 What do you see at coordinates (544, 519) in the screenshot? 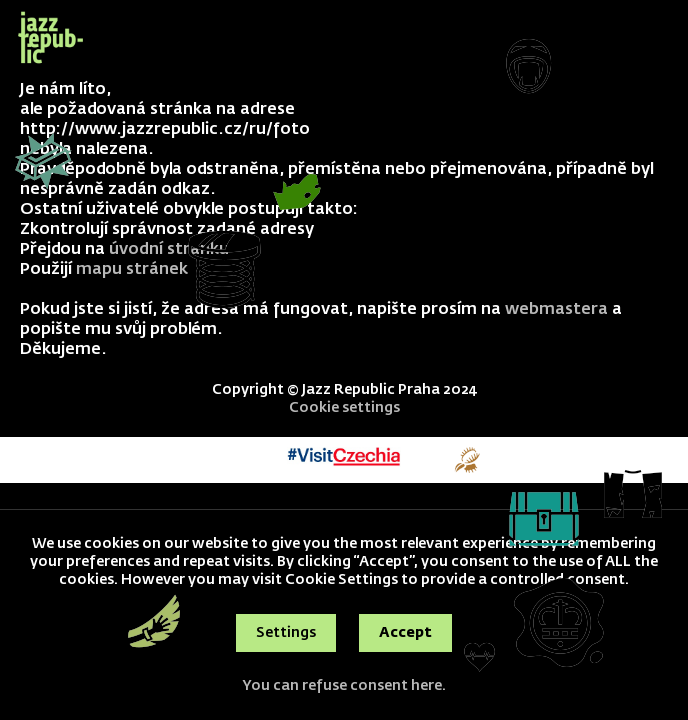
I see `open your inventory or storage` at bounding box center [544, 519].